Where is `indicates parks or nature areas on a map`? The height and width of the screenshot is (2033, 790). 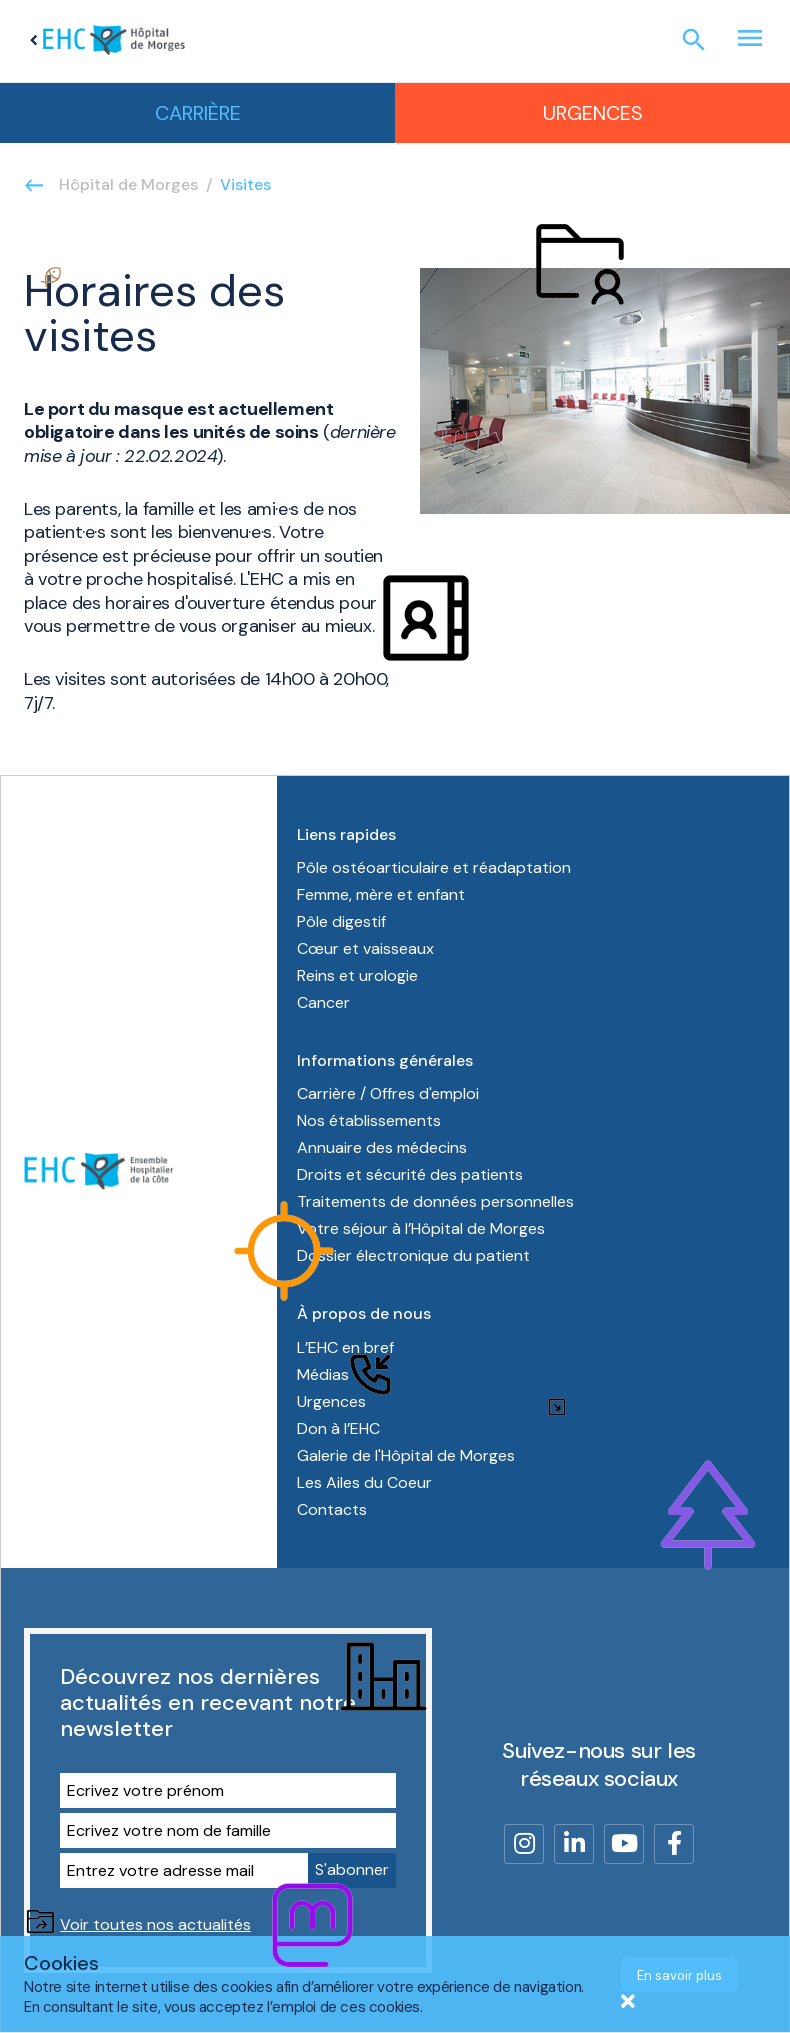 indicates parks or nature areas on a map is located at coordinates (708, 1515).